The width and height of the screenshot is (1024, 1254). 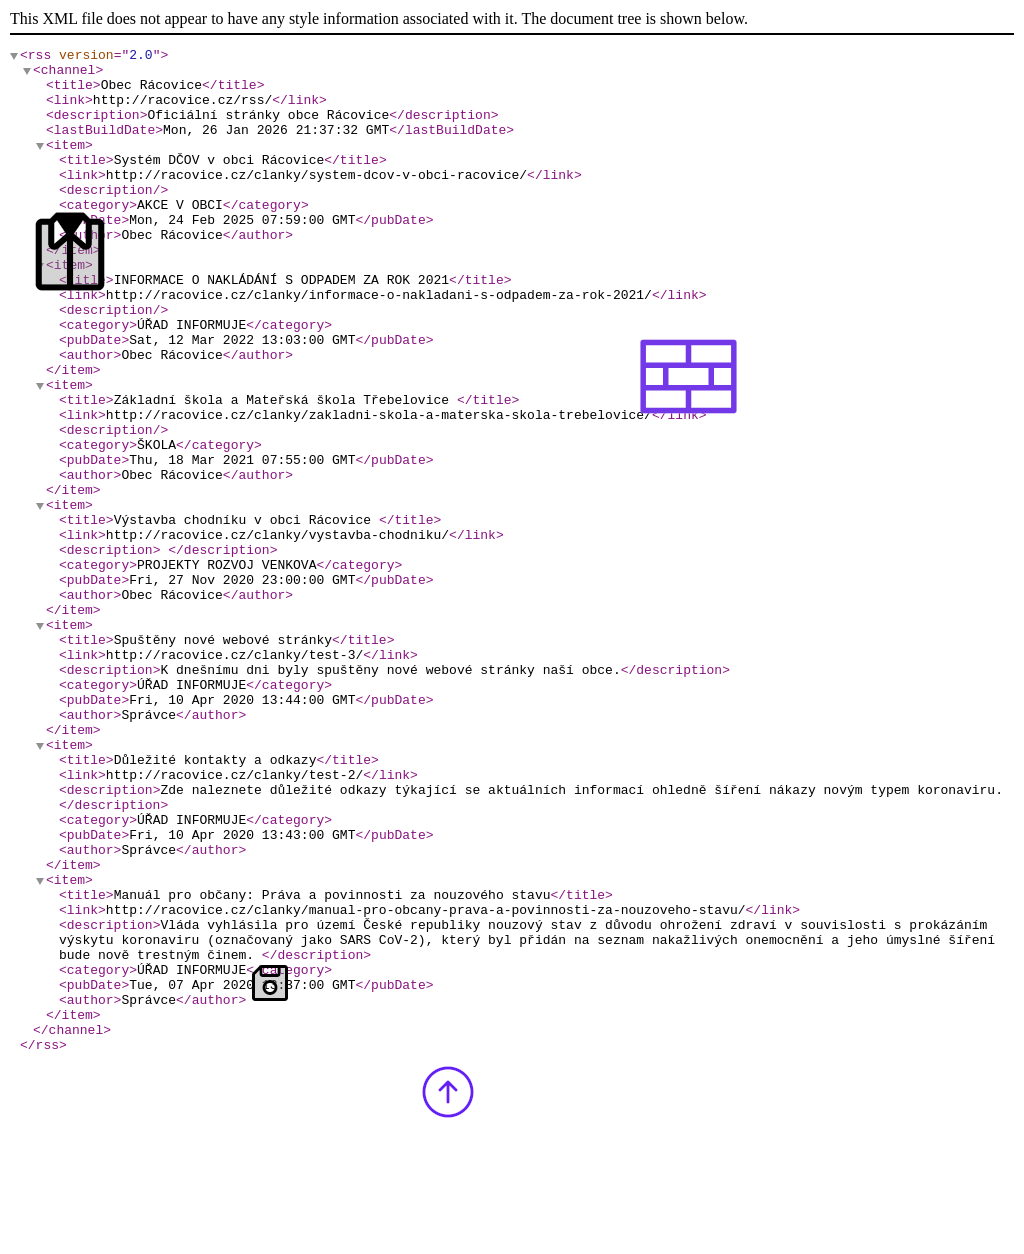 I want to click on access firewall or security settings, so click(x=688, y=376).